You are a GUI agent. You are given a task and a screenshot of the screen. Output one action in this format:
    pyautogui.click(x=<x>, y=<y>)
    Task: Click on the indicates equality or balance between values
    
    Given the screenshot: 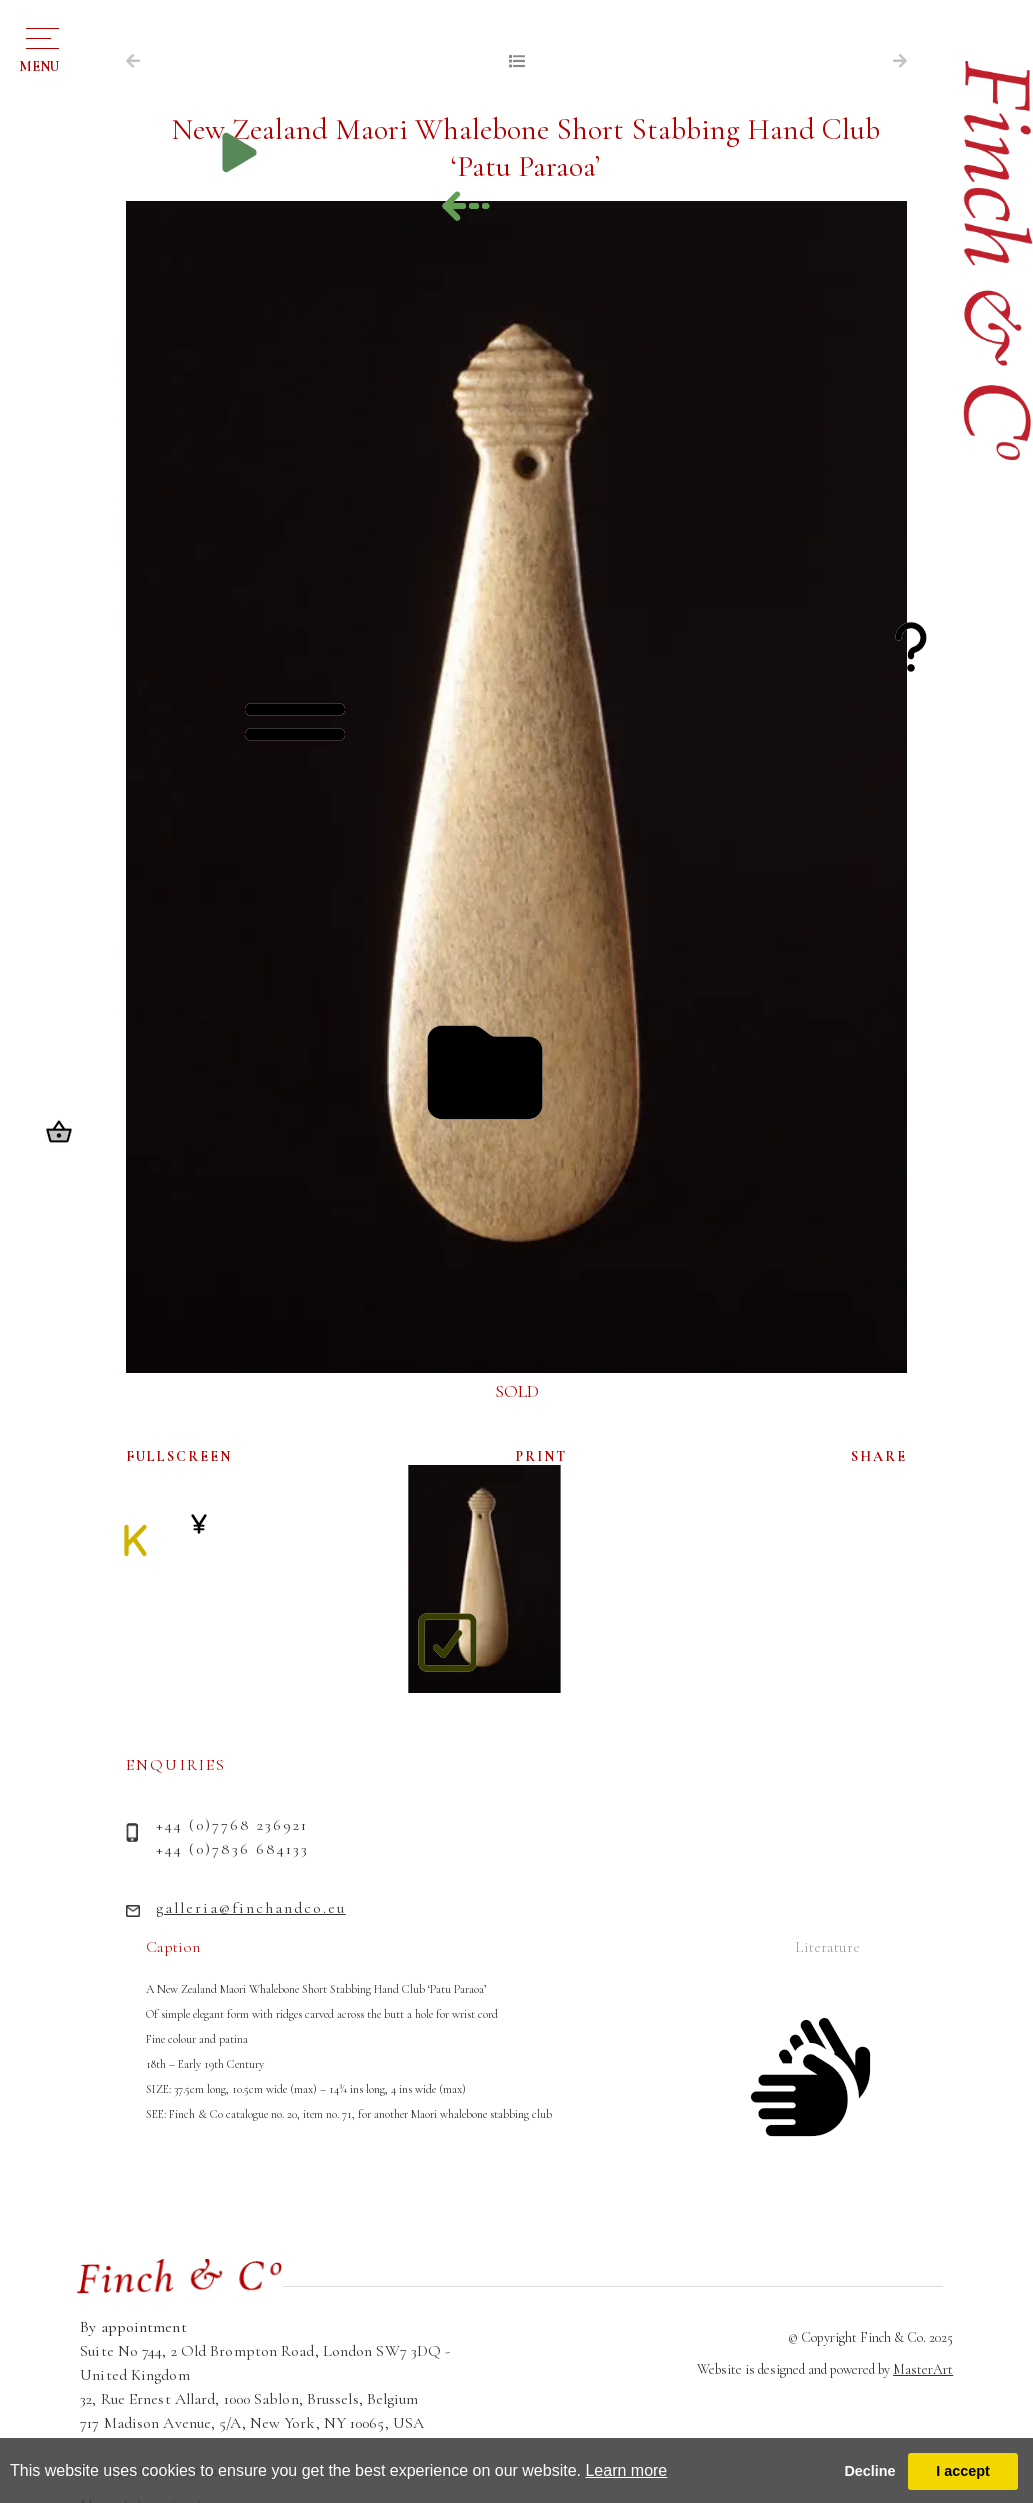 What is the action you would take?
    pyautogui.click(x=295, y=722)
    